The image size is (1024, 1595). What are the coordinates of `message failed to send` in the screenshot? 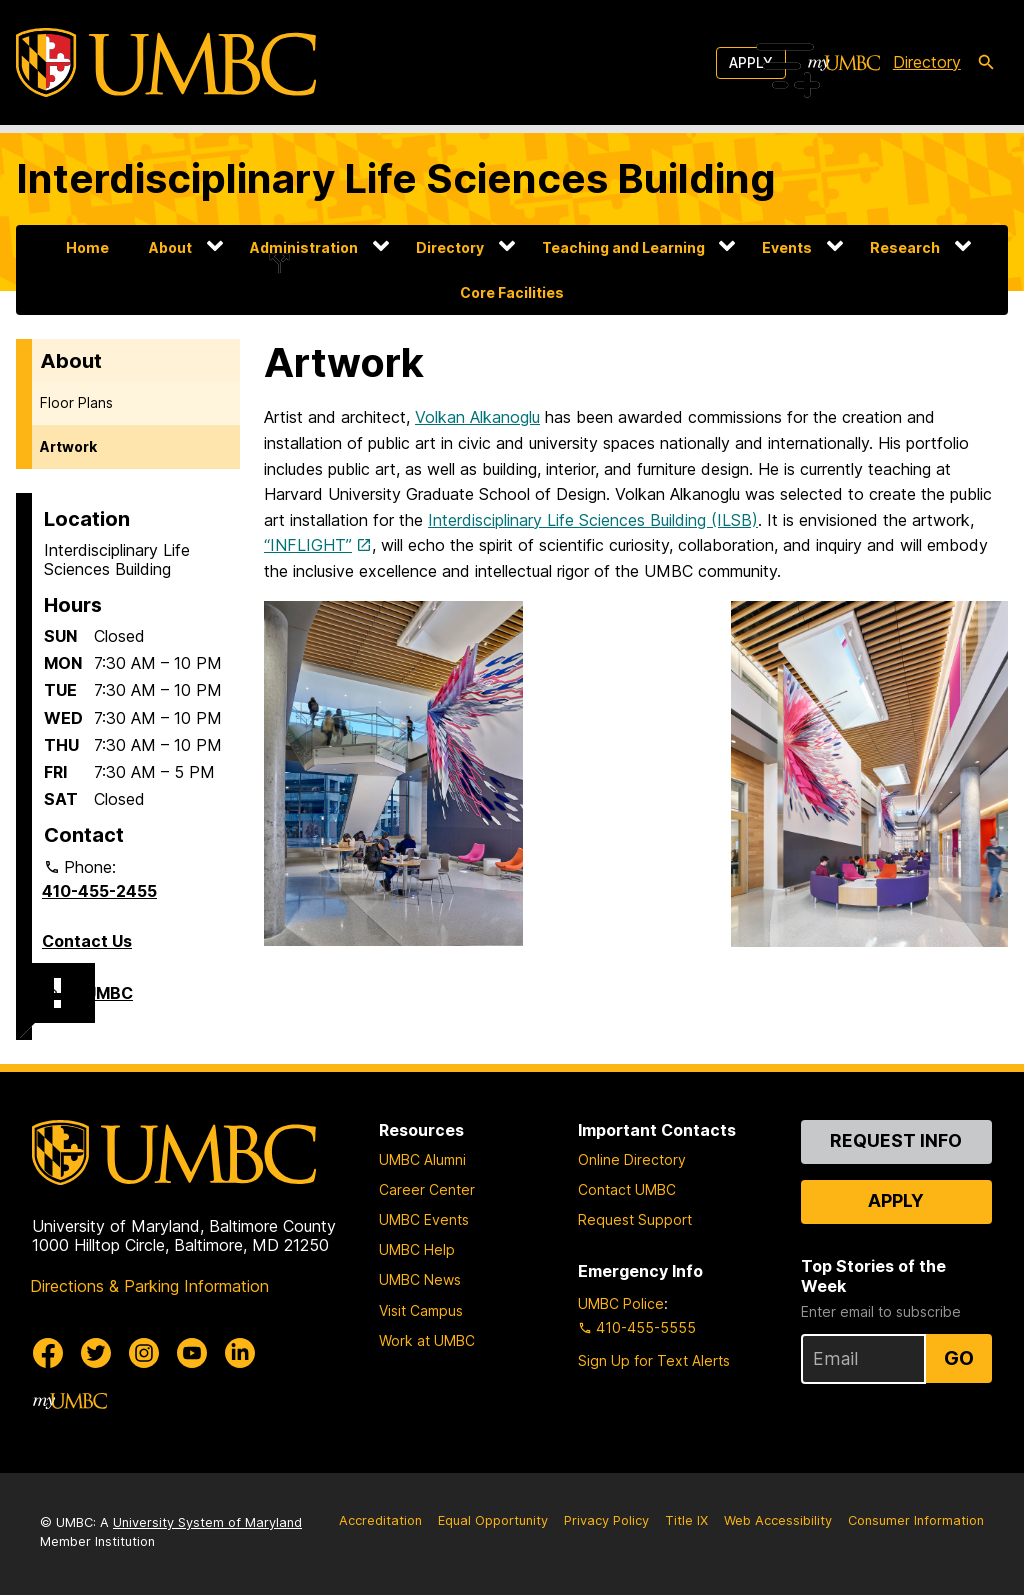 It's located at (57, 1000).